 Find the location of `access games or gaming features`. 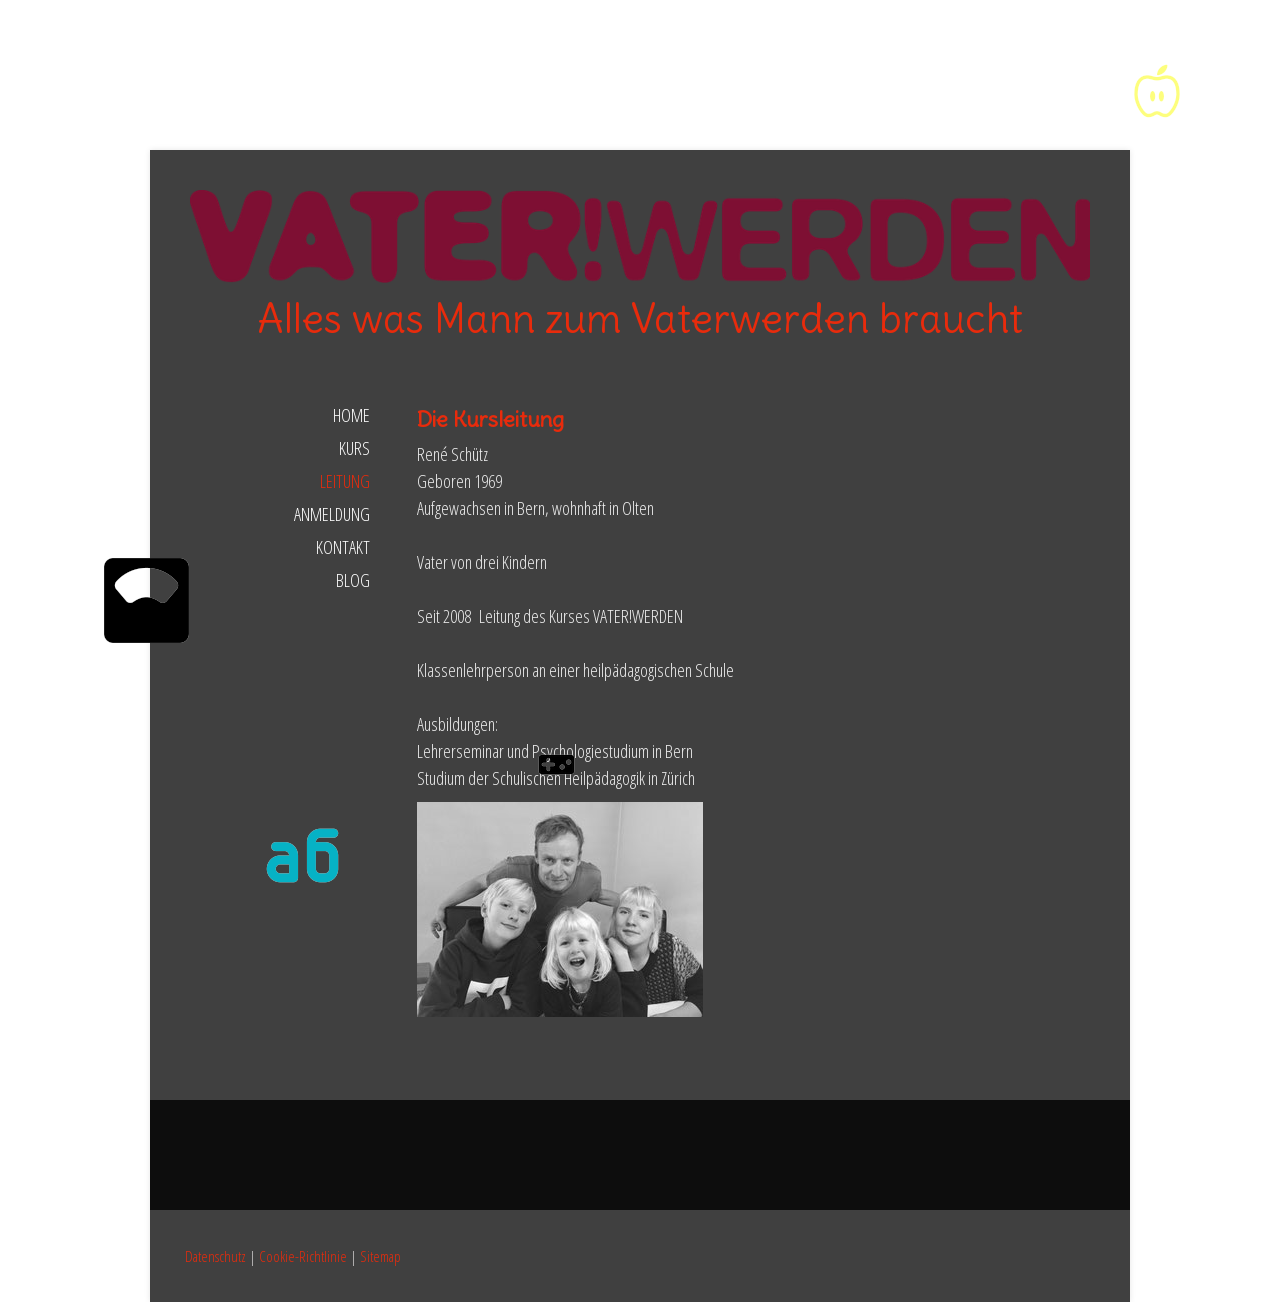

access games or gaming features is located at coordinates (556, 764).